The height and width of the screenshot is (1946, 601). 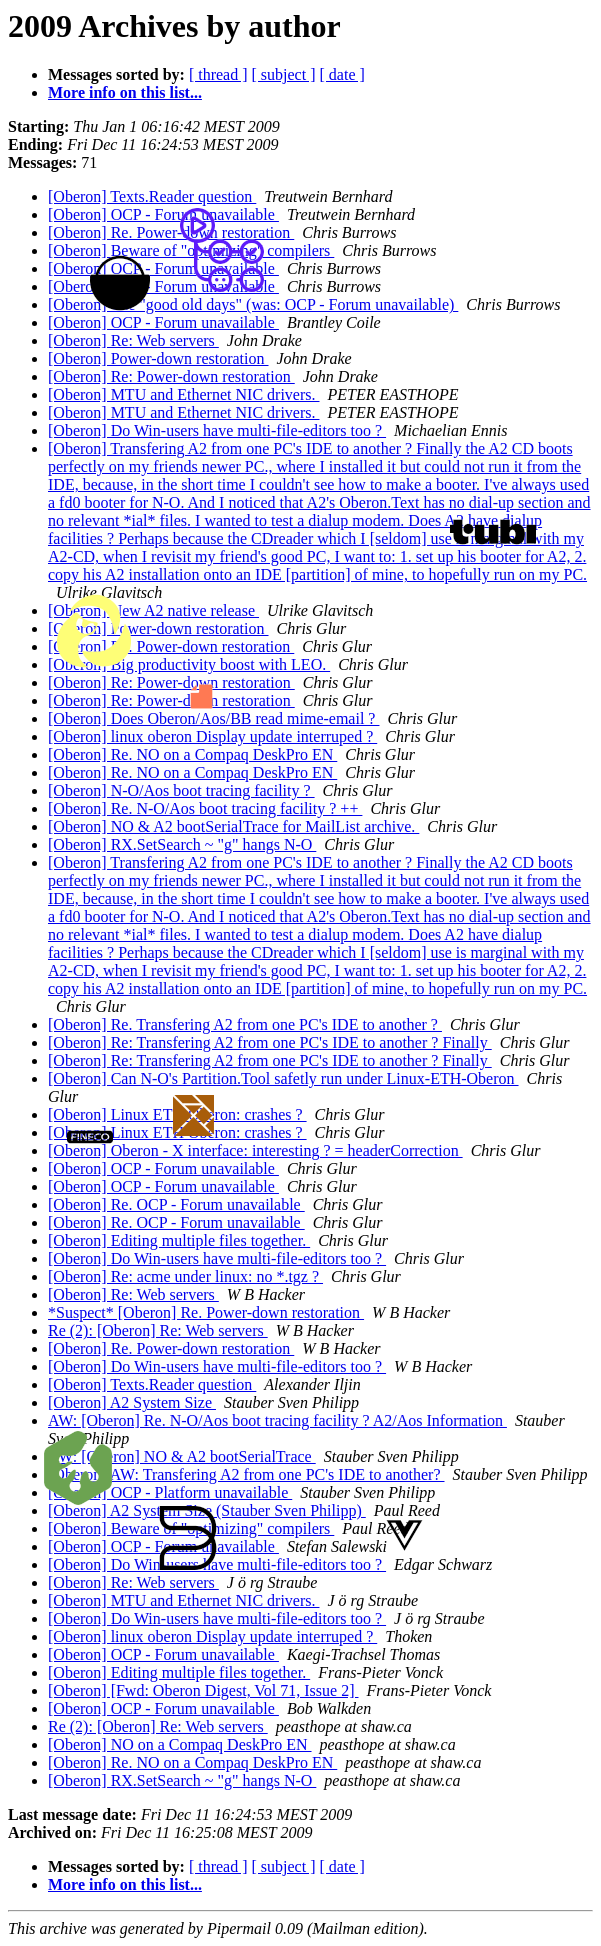 I want to click on elm programming language logo, so click(x=193, y=1115).